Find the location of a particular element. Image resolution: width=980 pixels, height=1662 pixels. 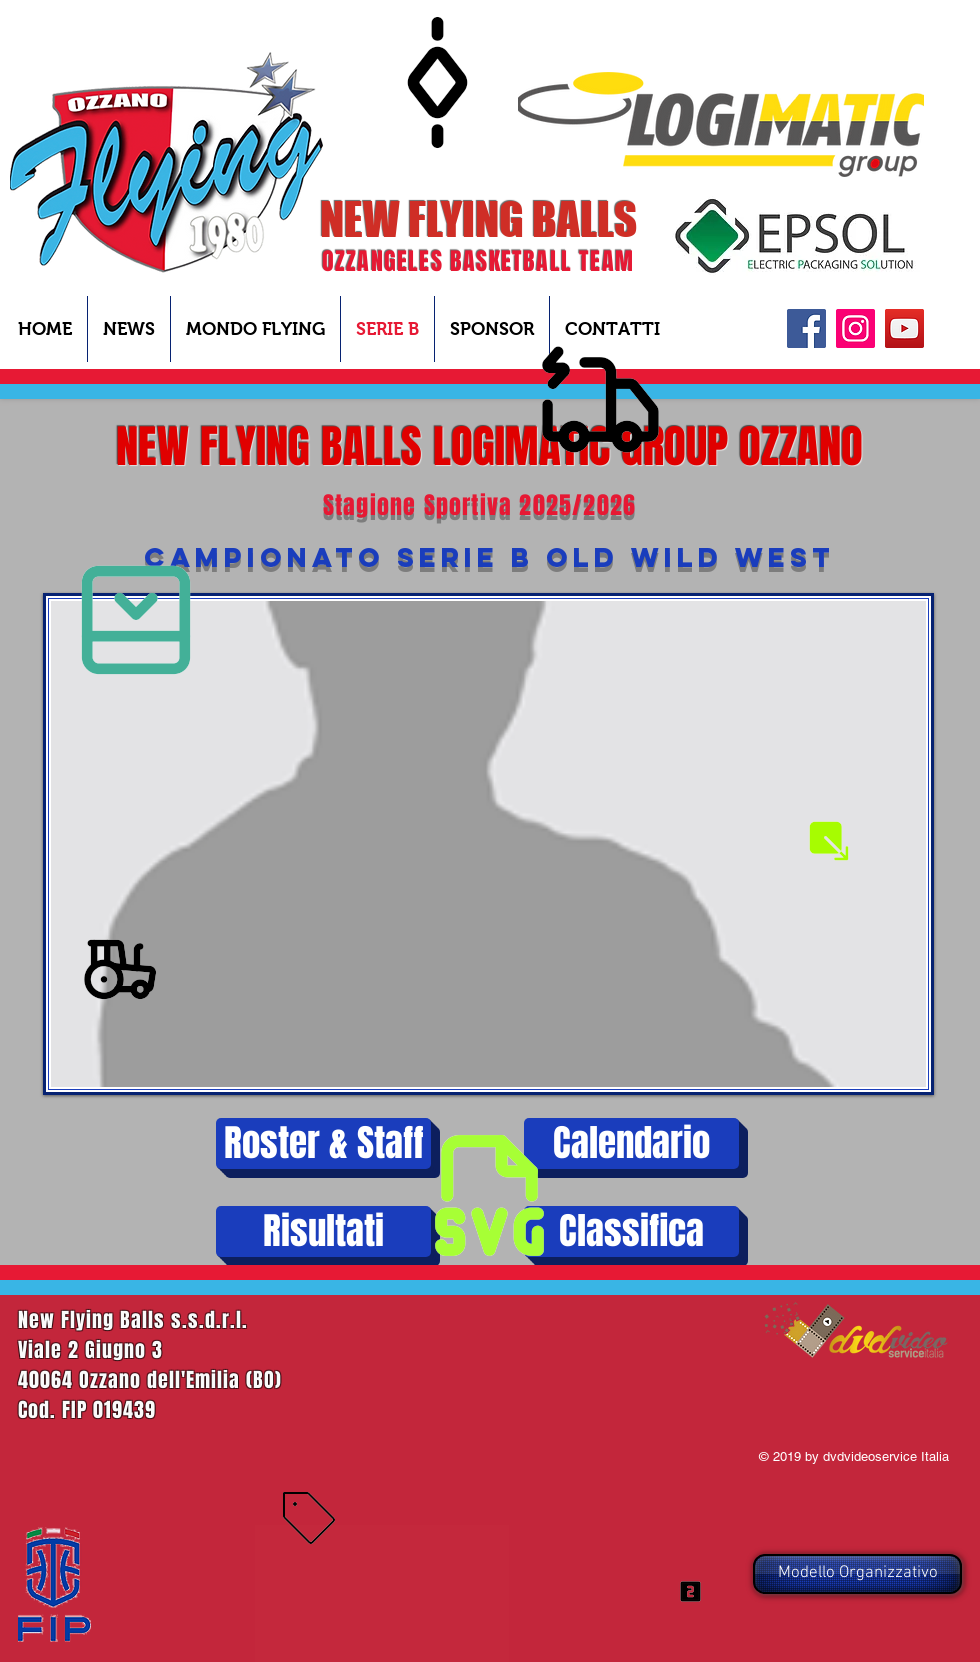

select image filter or look number two is located at coordinates (690, 1591).